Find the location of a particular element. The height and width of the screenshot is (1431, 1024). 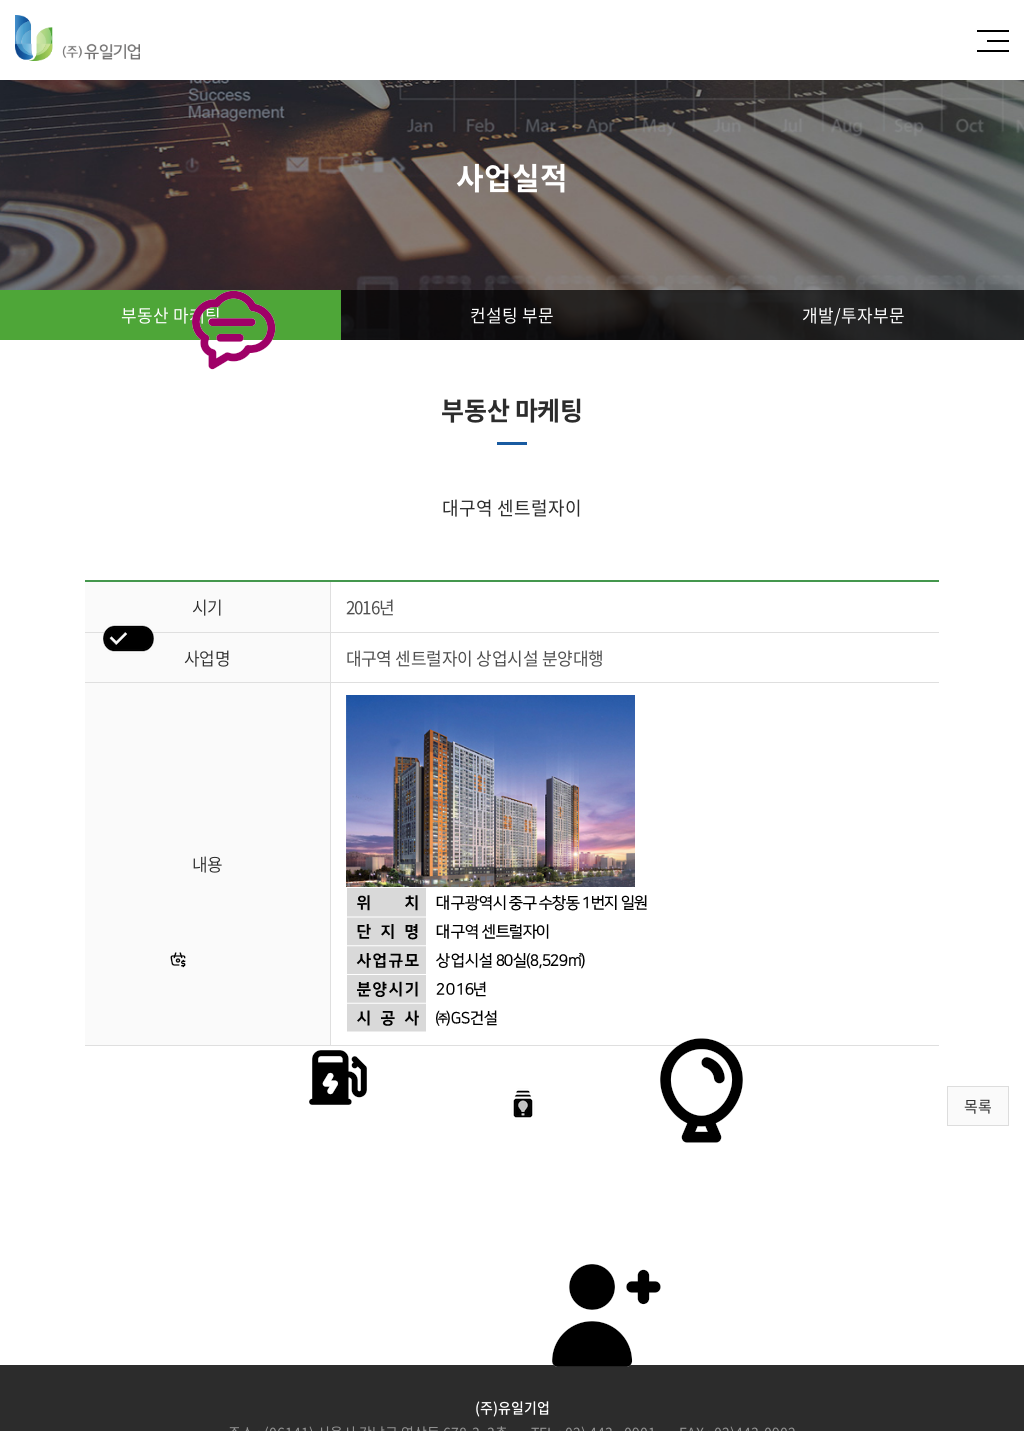

add a new contact is located at coordinates (603, 1315).